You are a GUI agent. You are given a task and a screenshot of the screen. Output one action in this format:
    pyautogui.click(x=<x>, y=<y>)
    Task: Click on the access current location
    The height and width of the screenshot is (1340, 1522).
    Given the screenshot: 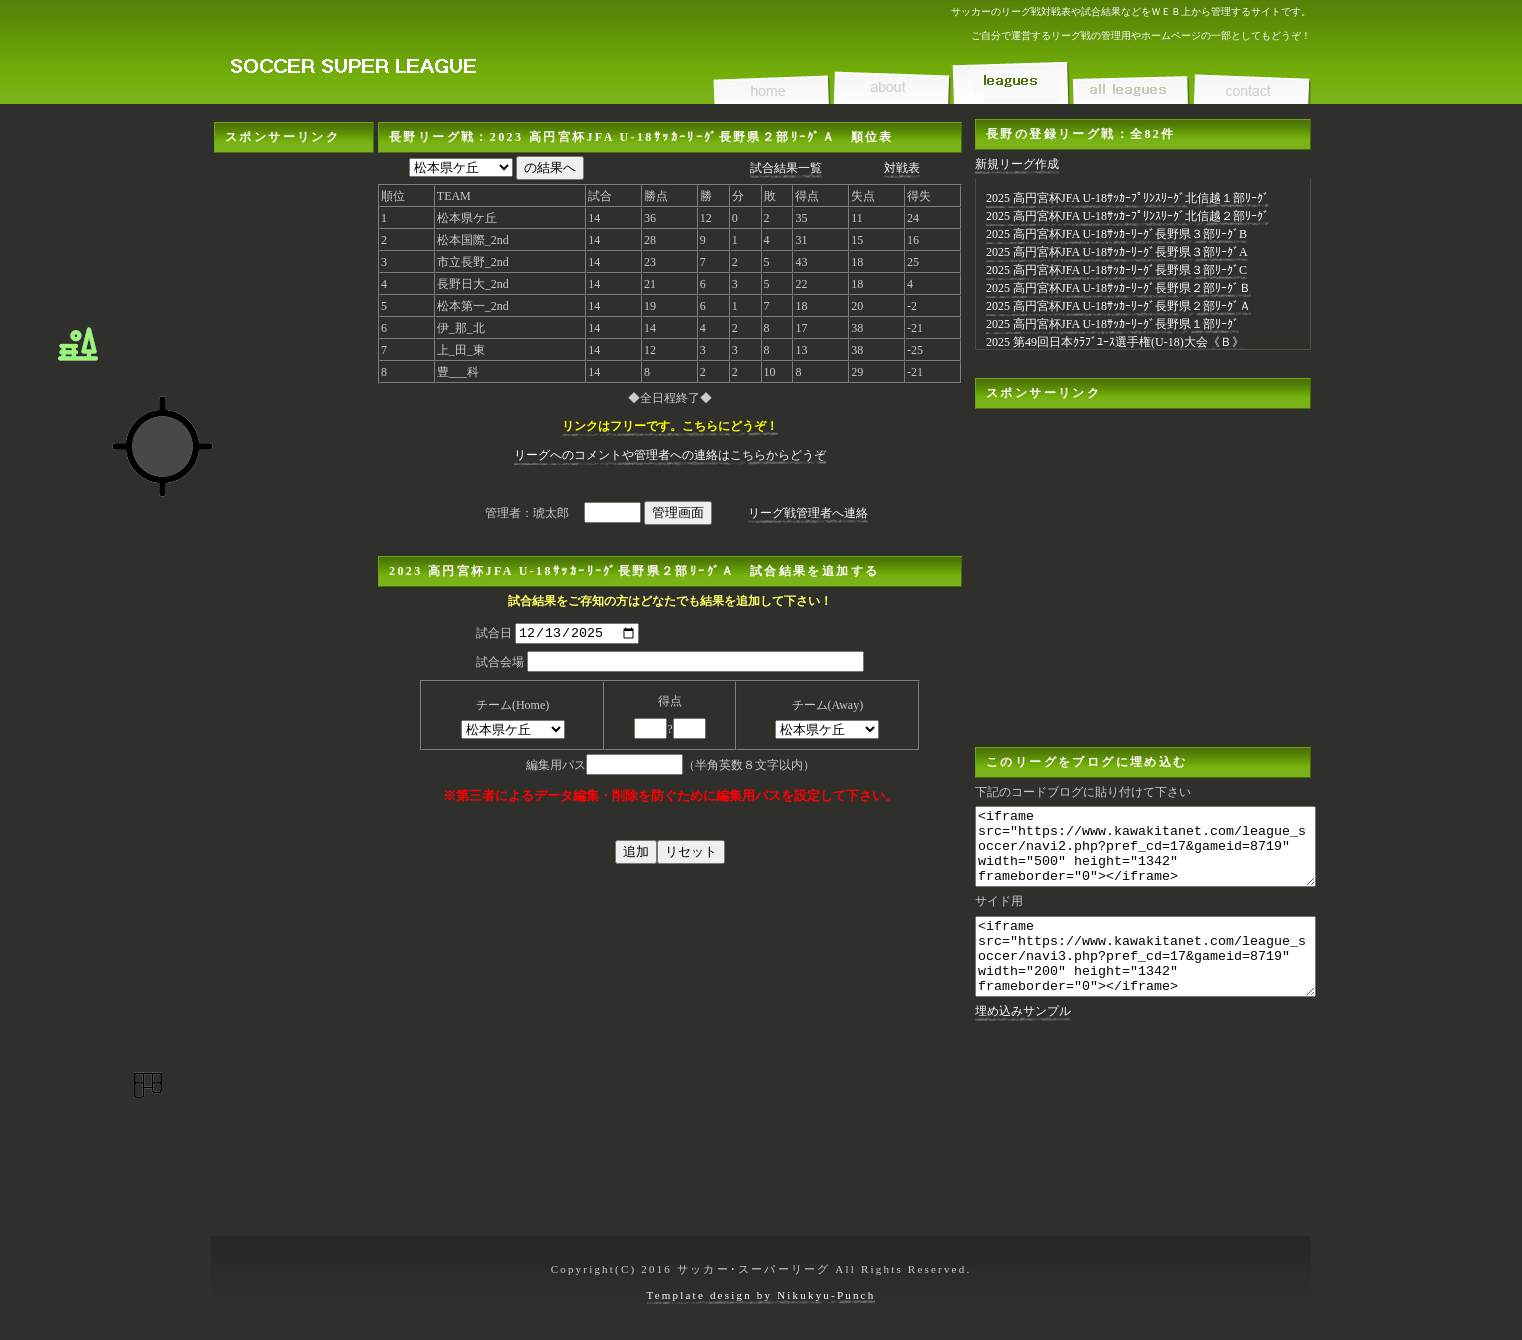 What is the action you would take?
    pyautogui.click(x=162, y=446)
    